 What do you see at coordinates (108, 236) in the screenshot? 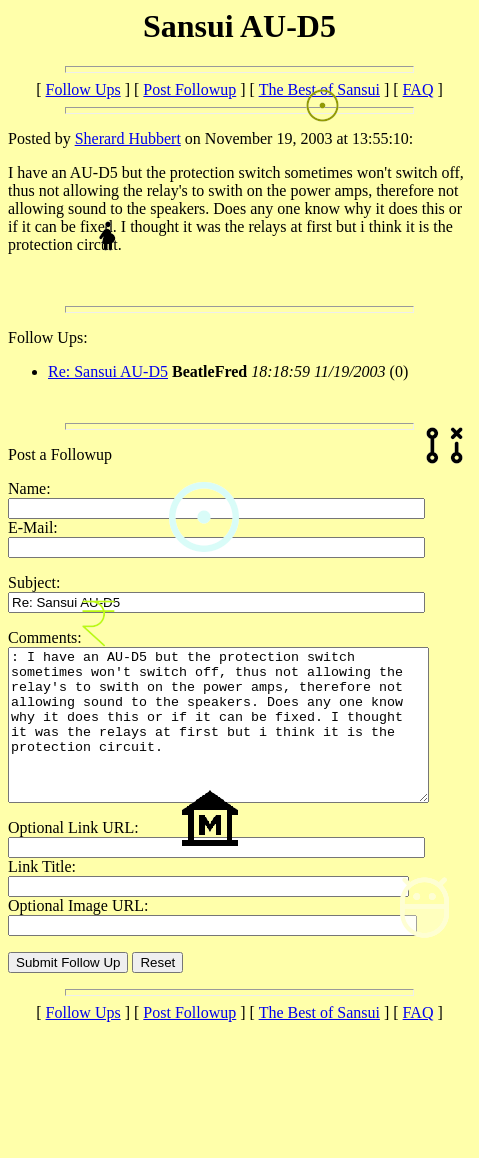
I see `indicates pregnancy-related content or services` at bounding box center [108, 236].